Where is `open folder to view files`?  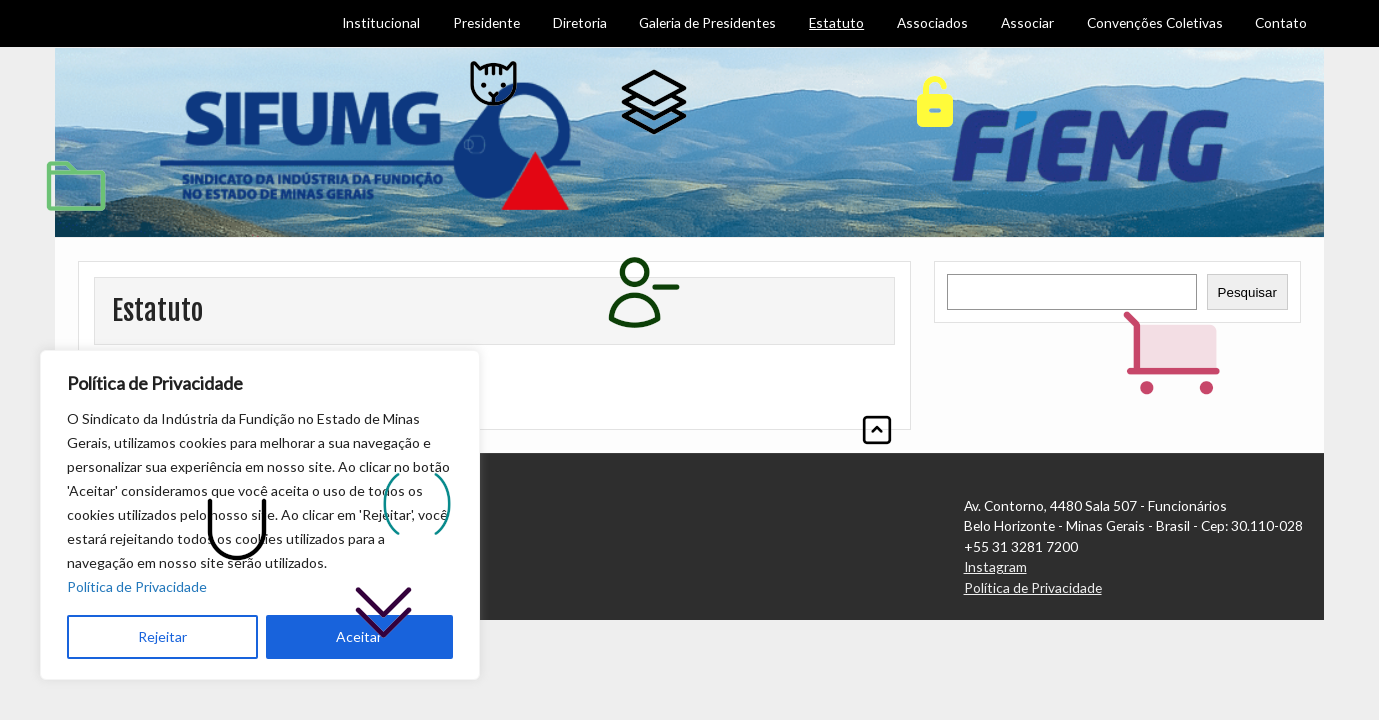 open folder to view files is located at coordinates (76, 186).